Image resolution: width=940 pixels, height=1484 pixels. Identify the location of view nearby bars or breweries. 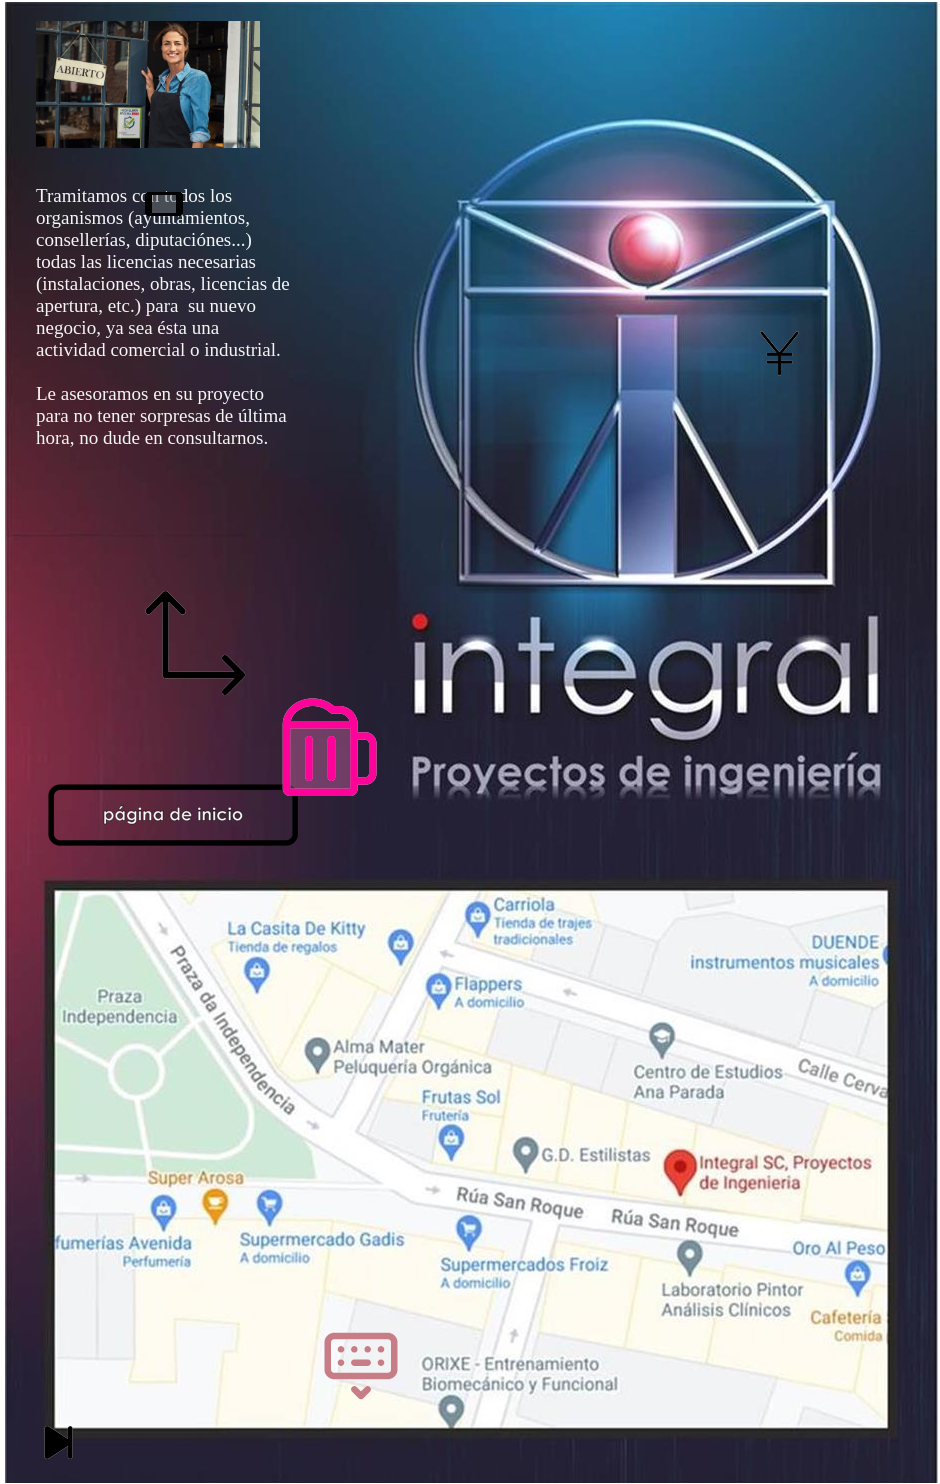
(324, 751).